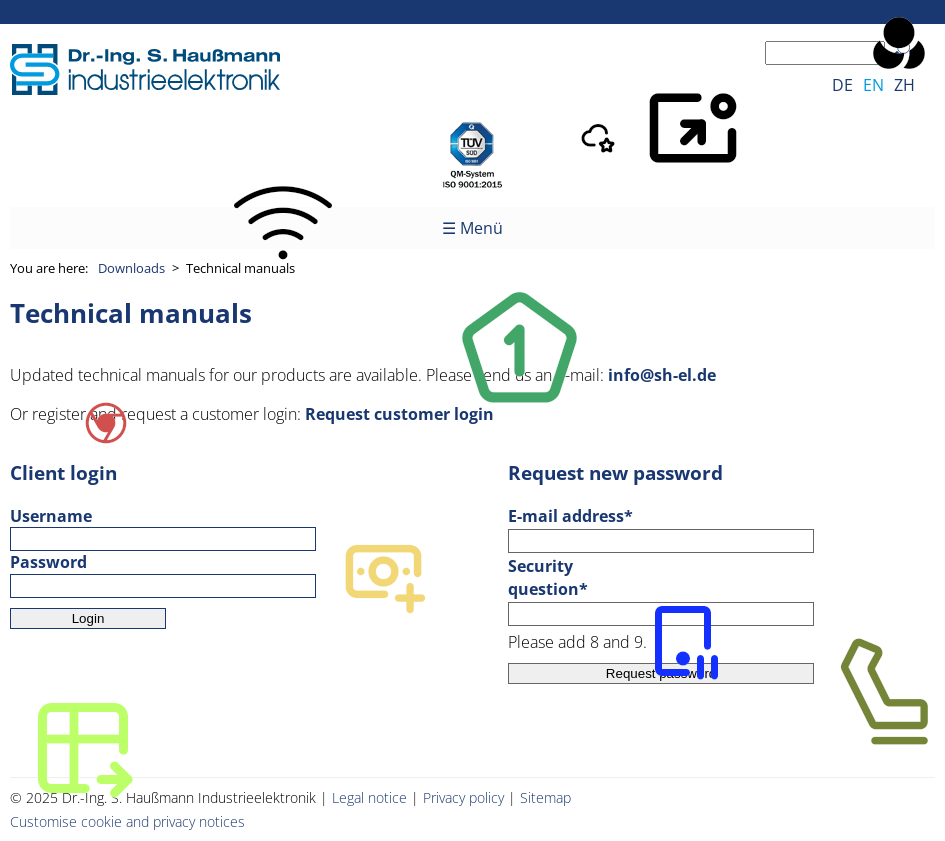 Image resolution: width=945 pixels, height=841 pixels. What do you see at coordinates (693, 128) in the screenshot?
I see `pin this item to quick access` at bounding box center [693, 128].